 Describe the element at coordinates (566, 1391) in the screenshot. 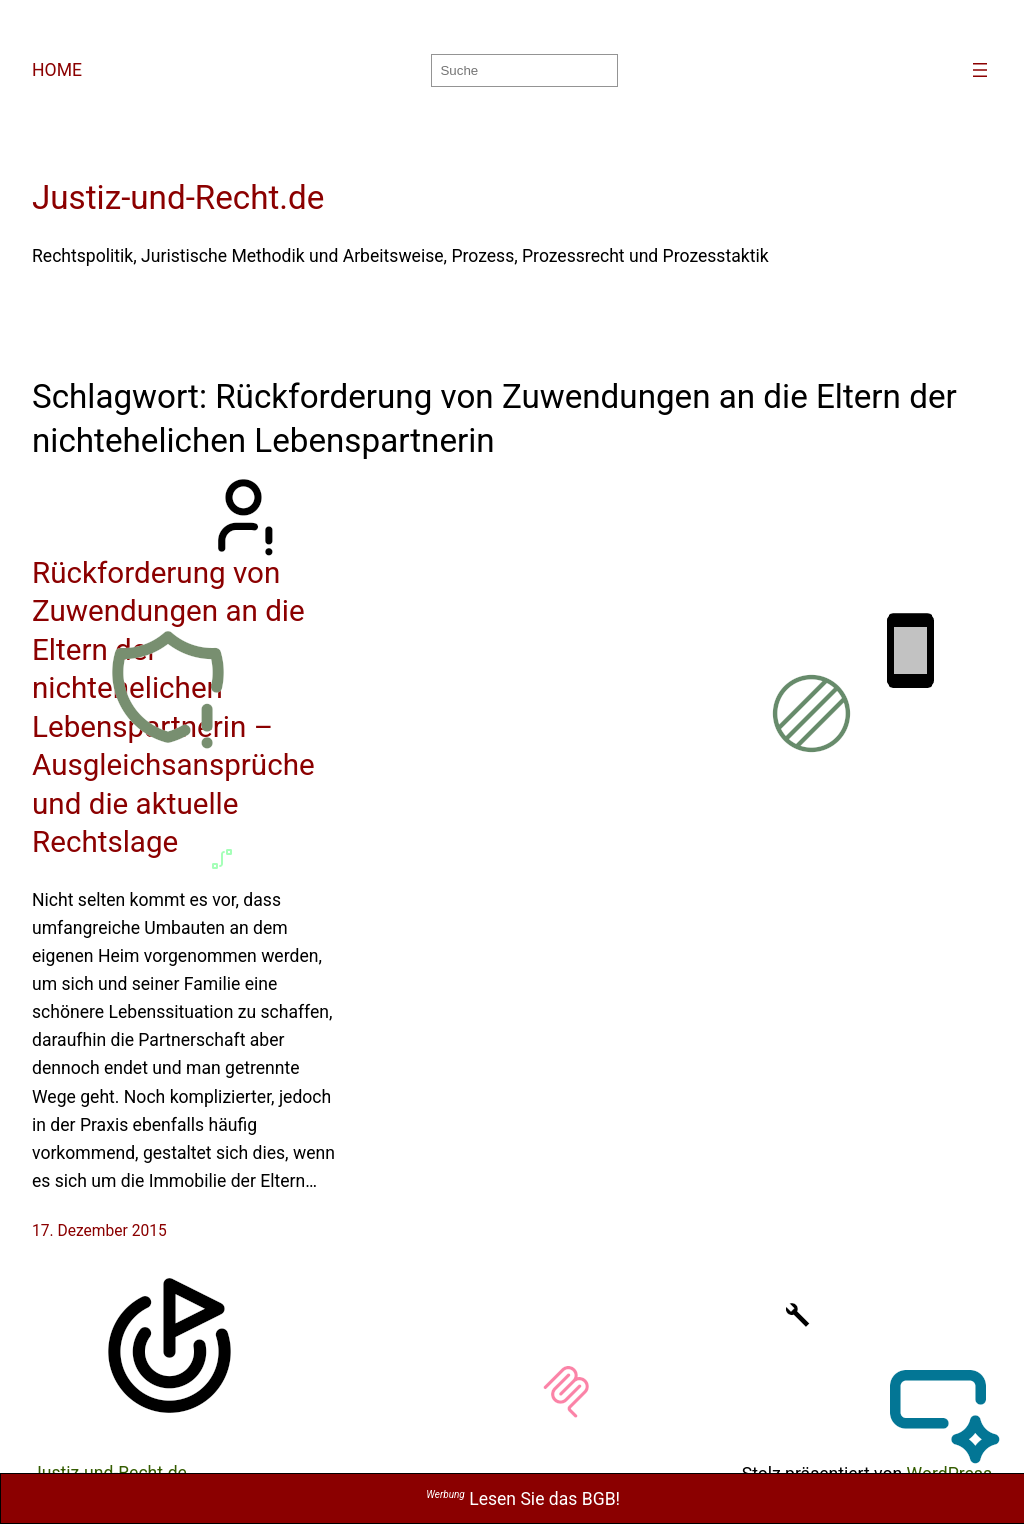

I see `connect to model context protocol services` at that location.